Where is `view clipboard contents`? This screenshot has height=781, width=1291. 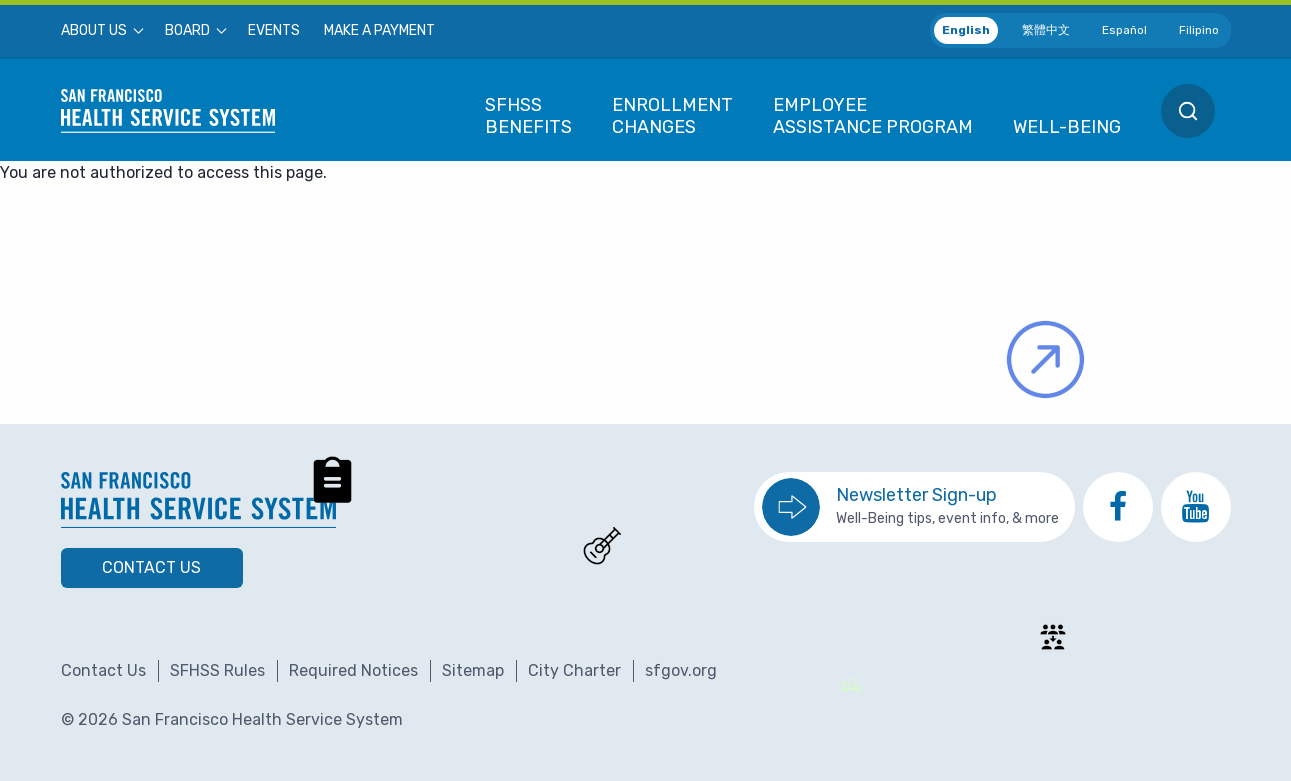 view clipboard contents is located at coordinates (332, 480).